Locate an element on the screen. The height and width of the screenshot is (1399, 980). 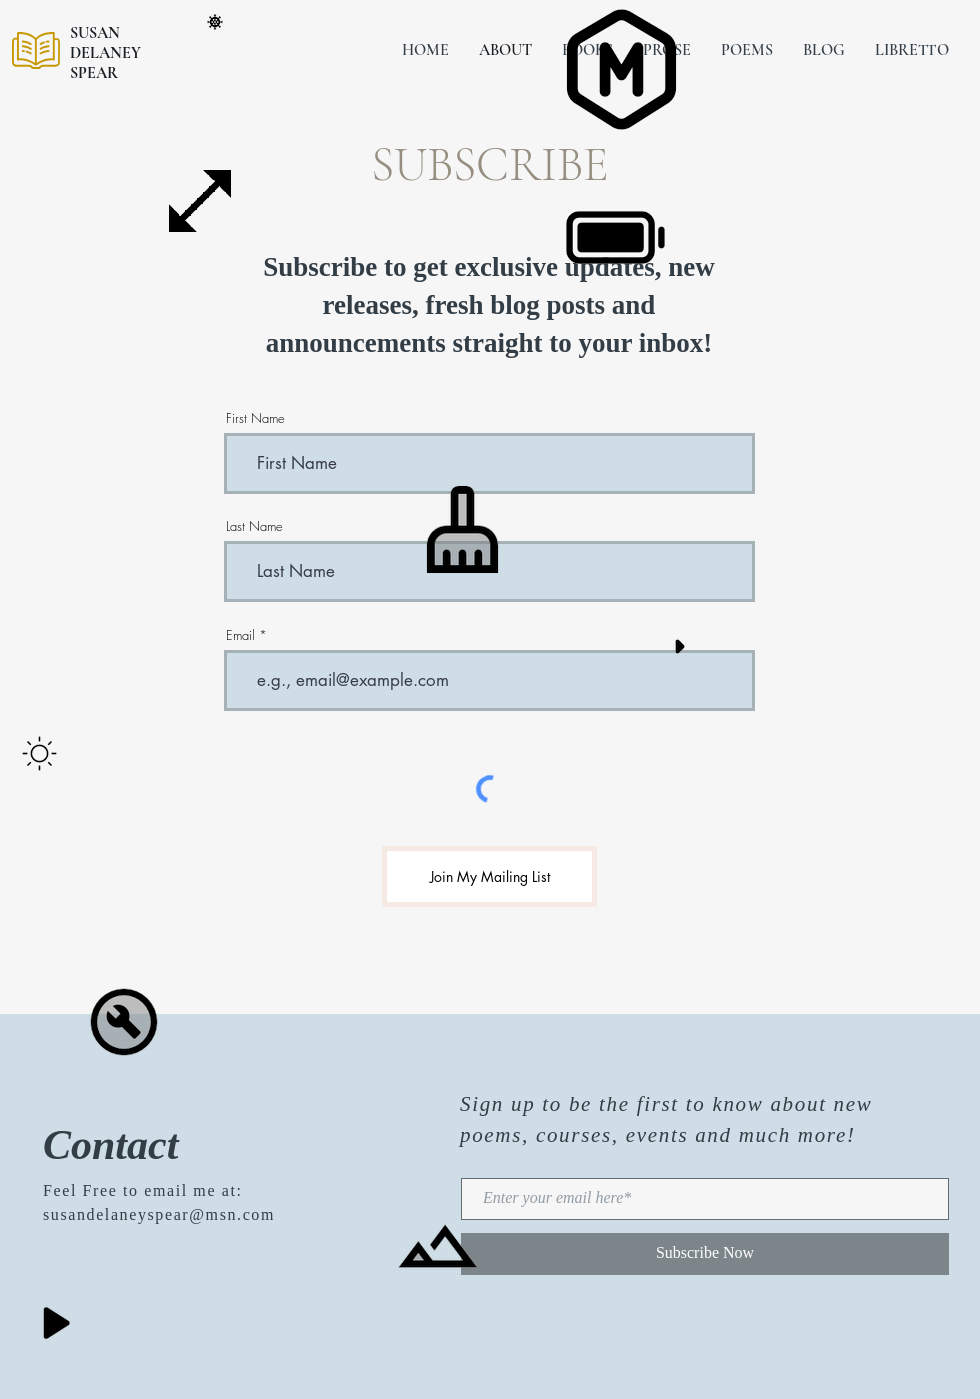
view coronavirus or COVID-19 related information is located at coordinates (215, 22).